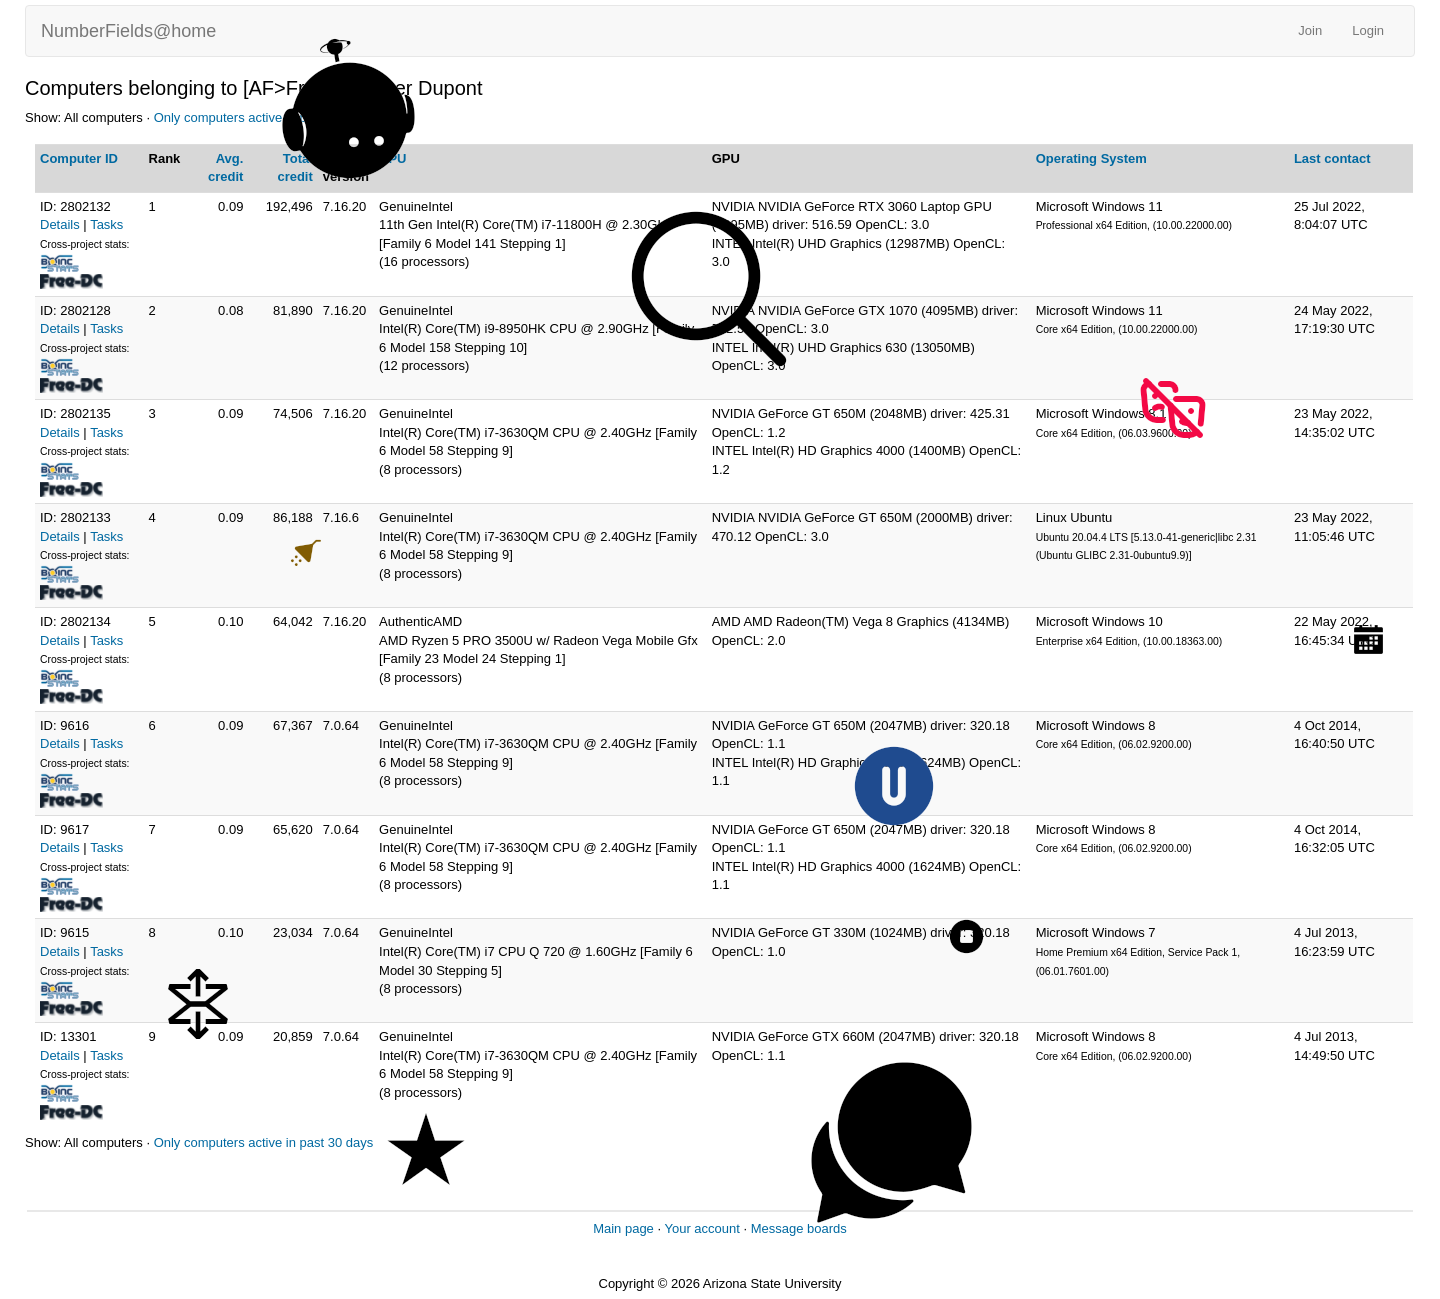 The height and width of the screenshot is (1299, 1440). Describe the element at coordinates (1173, 408) in the screenshot. I see `disable theater or entertainment mode` at that location.